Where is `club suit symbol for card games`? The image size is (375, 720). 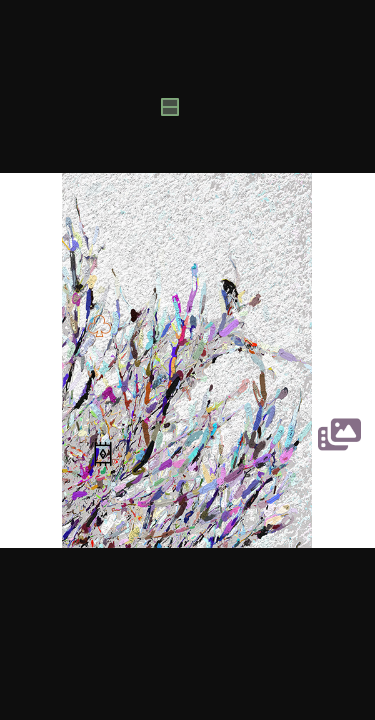 club suit symbol for card games is located at coordinates (99, 326).